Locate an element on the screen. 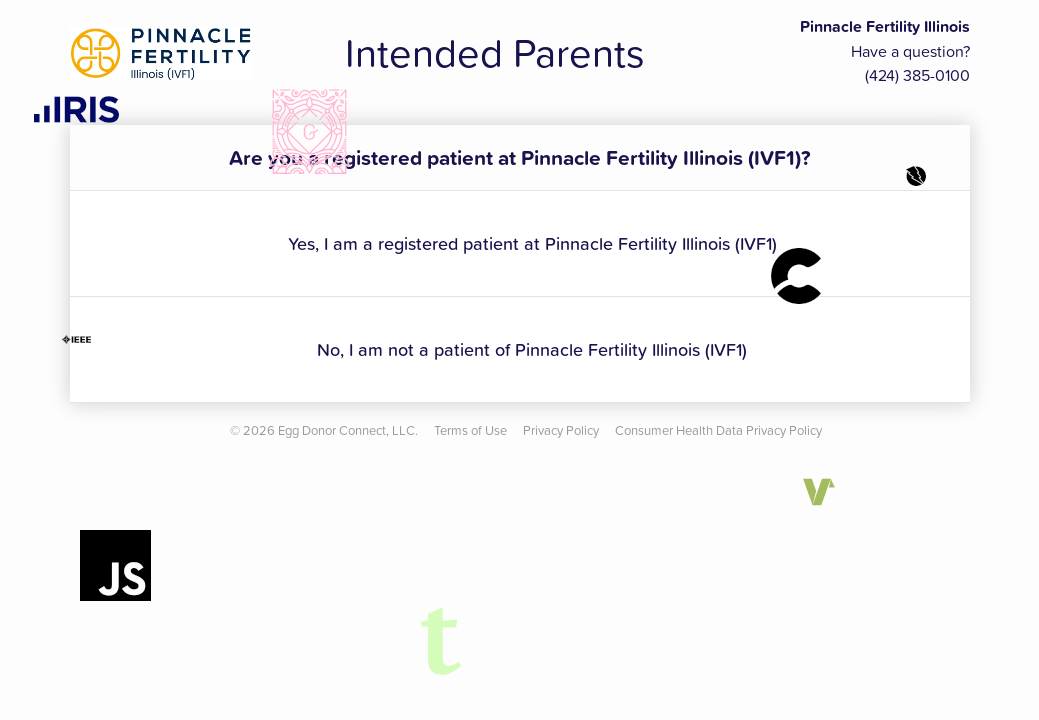 This screenshot has height=720, width=1039. open typst document editor is located at coordinates (441, 641).